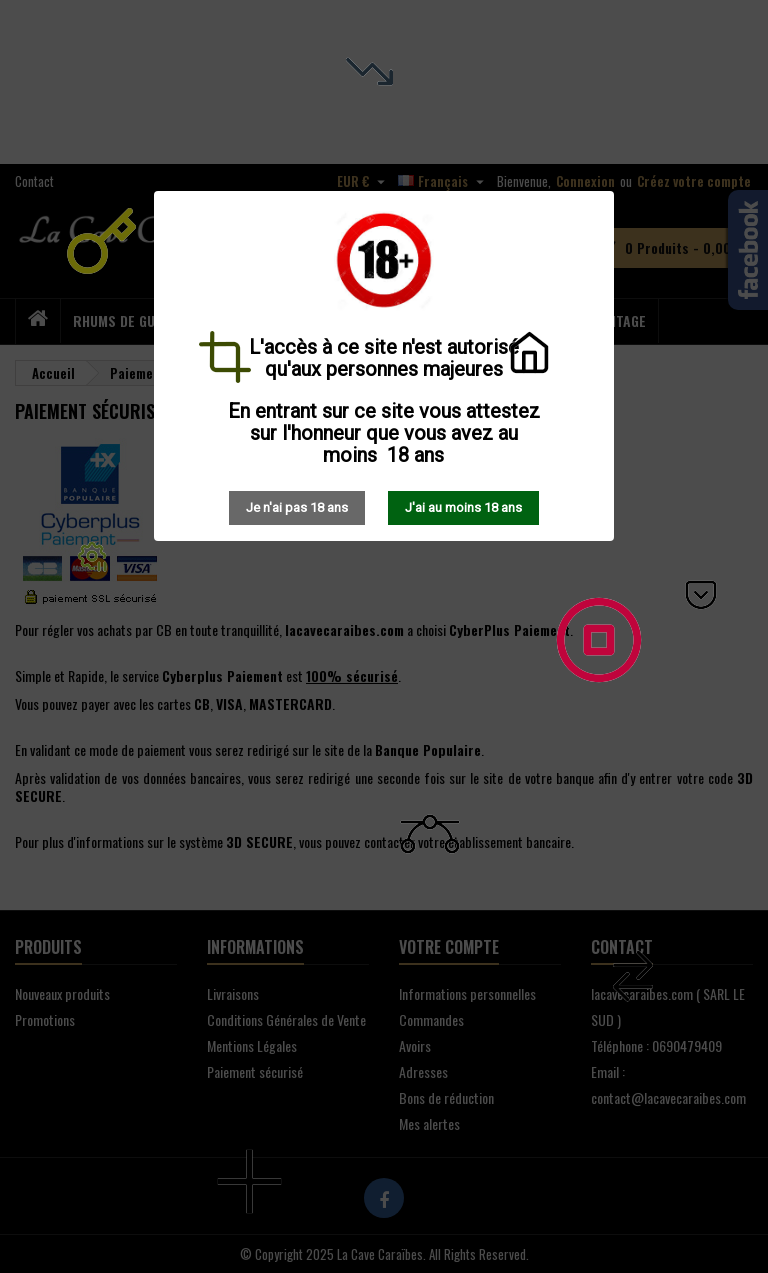 The image size is (768, 1273). Describe the element at coordinates (92, 556) in the screenshot. I see `pause settings synchronization` at that location.